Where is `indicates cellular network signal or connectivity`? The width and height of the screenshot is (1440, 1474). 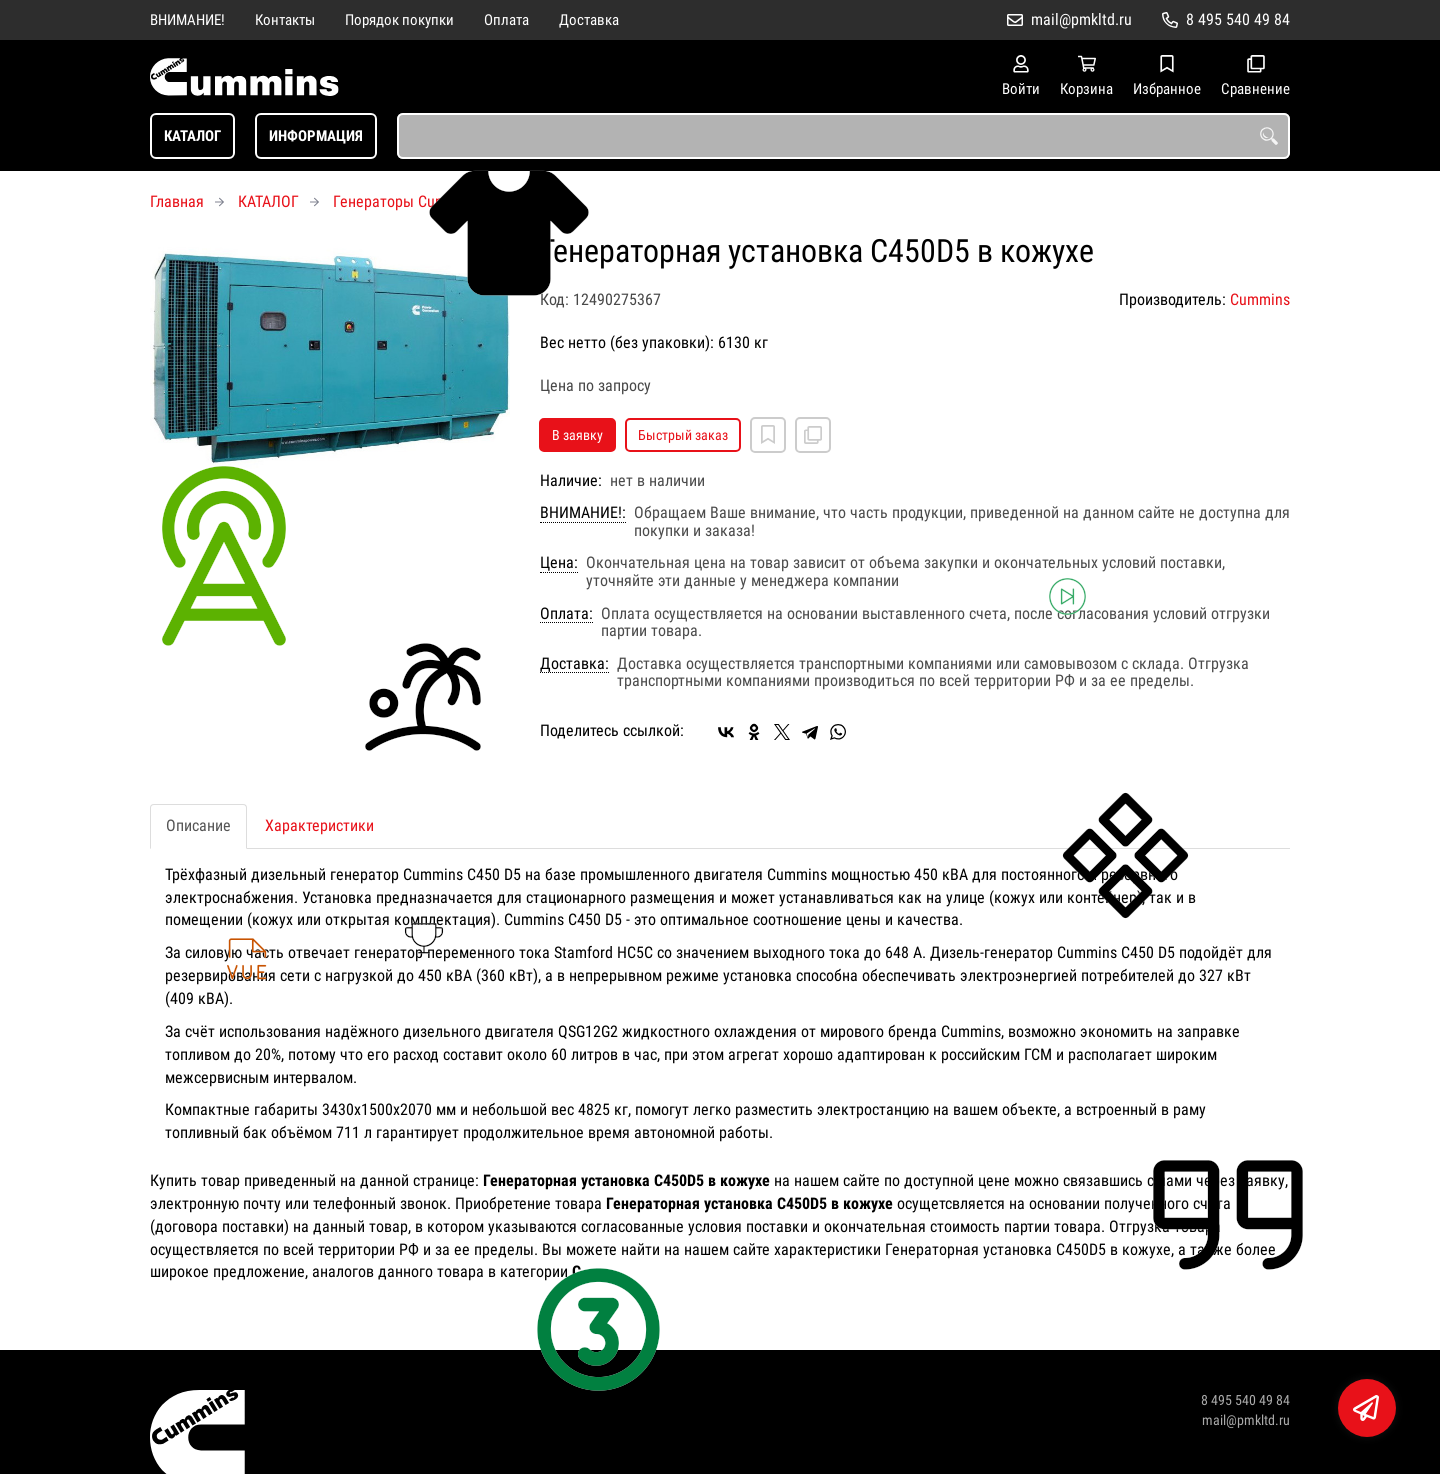
indicates cellular network signal or connectivity is located at coordinates (224, 559).